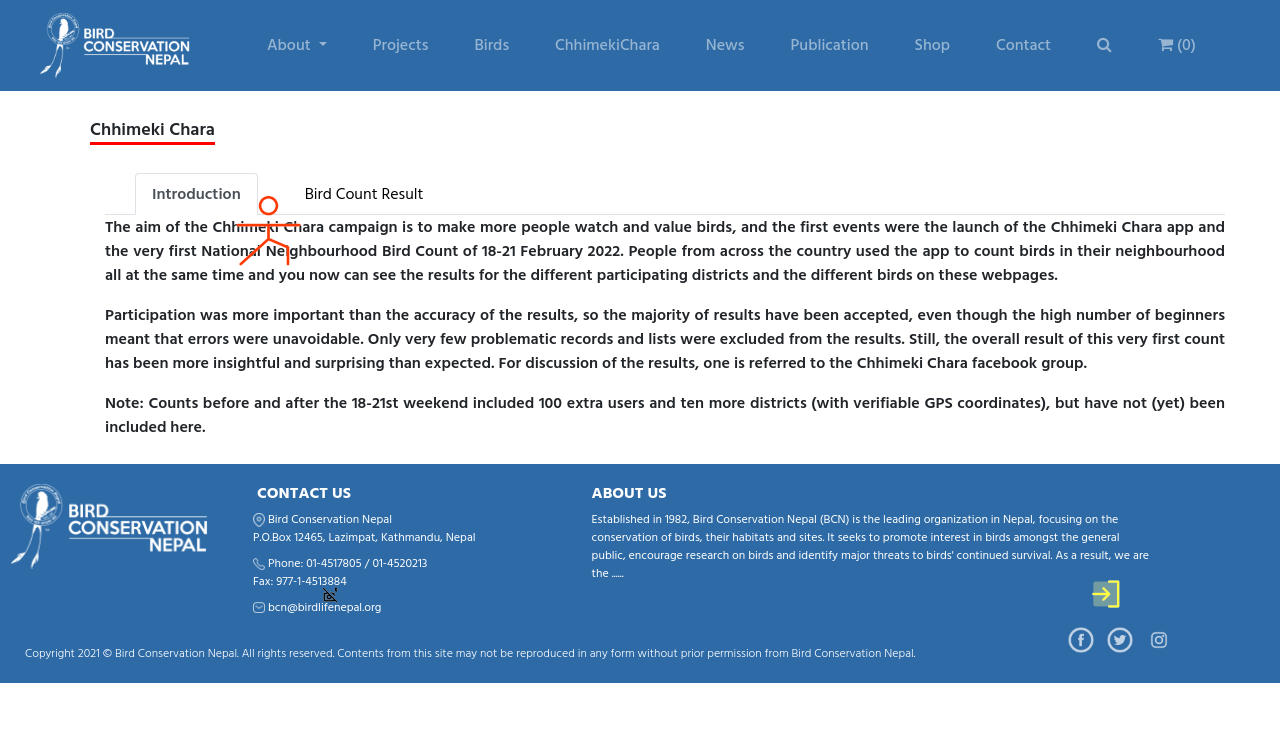 This screenshot has width=1280, height=730. Describe the element at coordinates (1108, 594) in the screenshot. I see `sign in to your account` at that location.